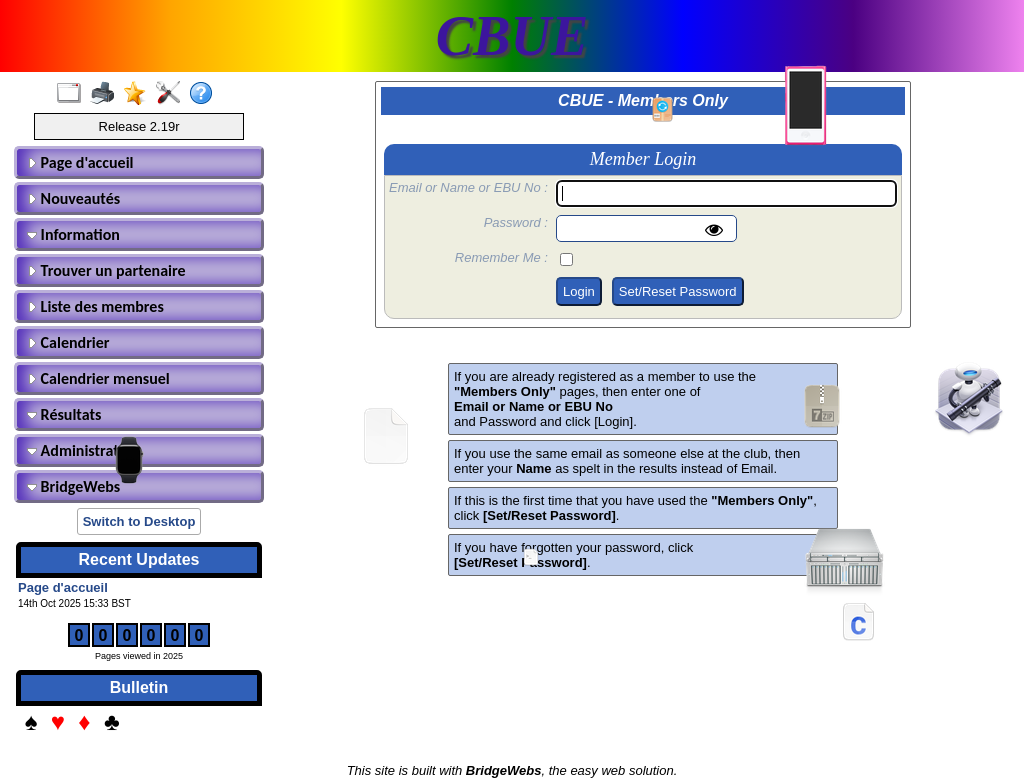 Image resolution: width=1024 pixels, height=778 pixels. I want to click on launch automator to create automated workflows, so click(969, 399).